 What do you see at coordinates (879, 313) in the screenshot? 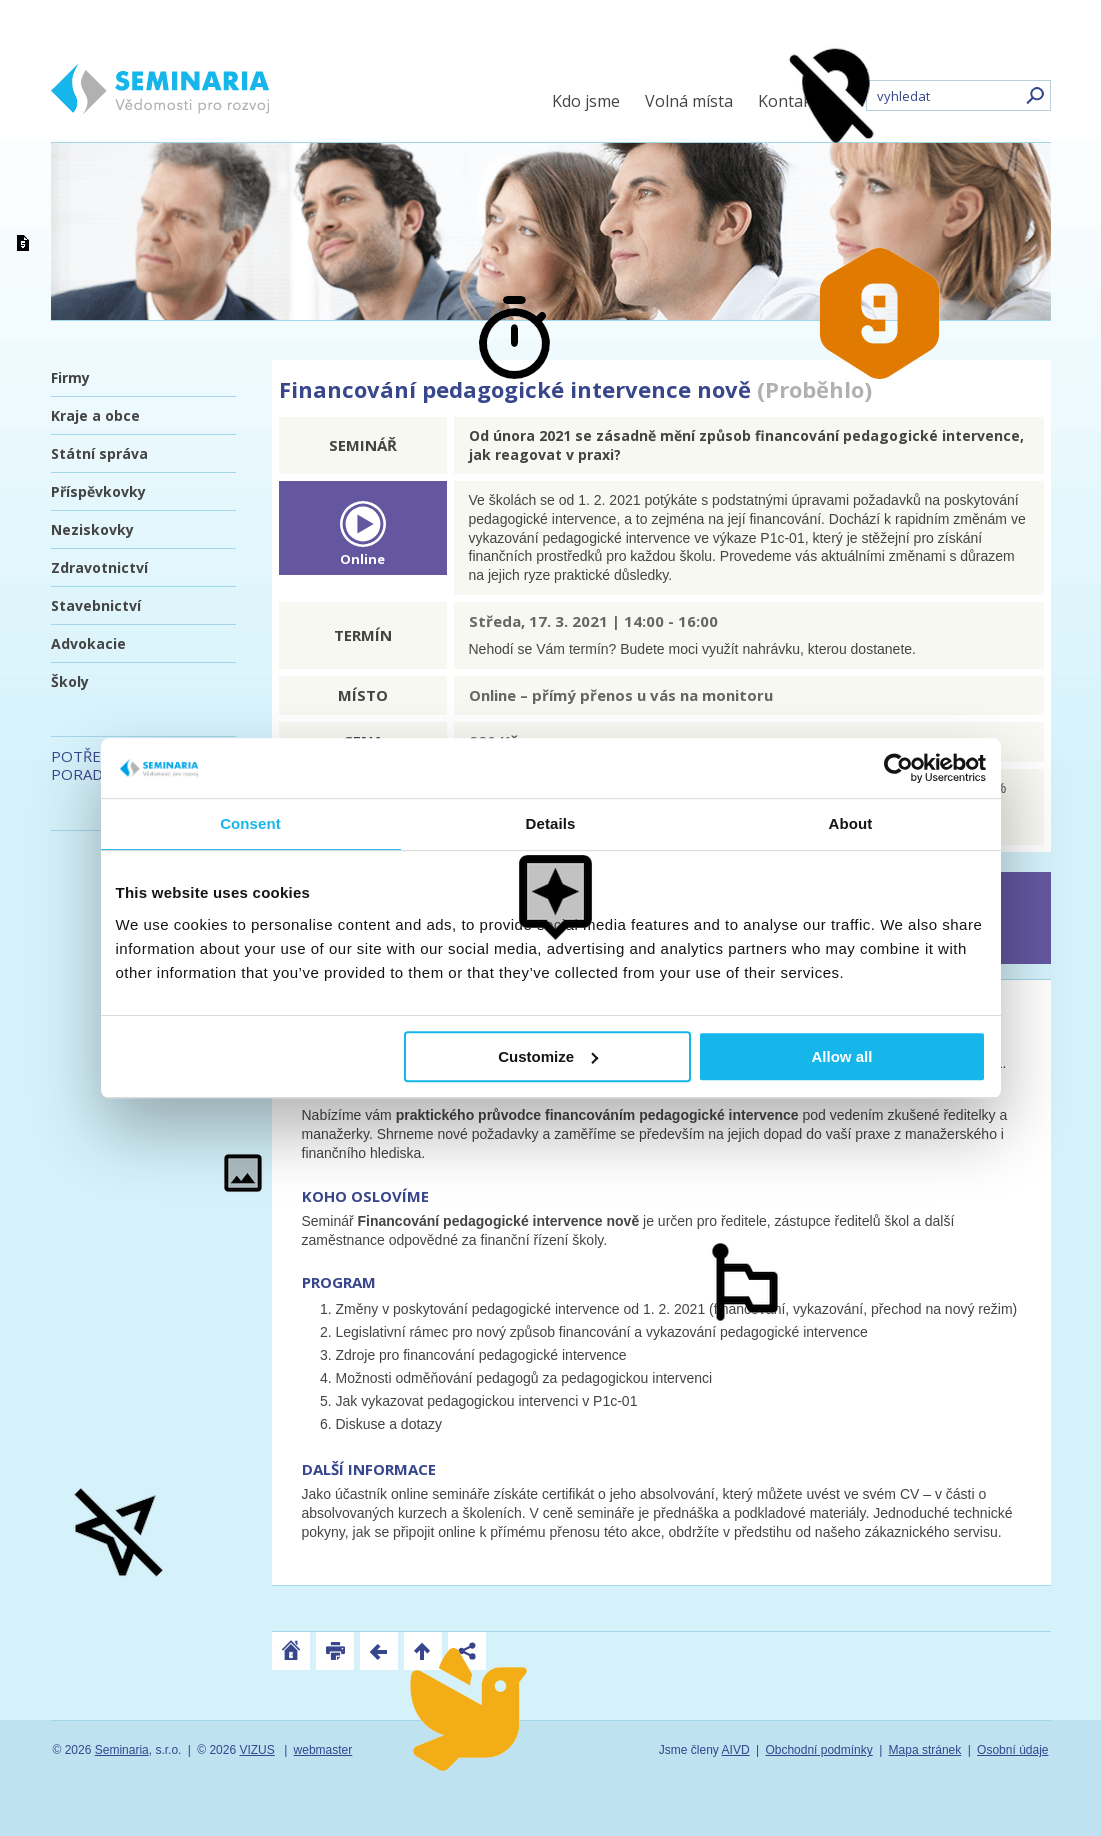
I see `indicates step 9 in a multi-step process` at bounding box center [879, 313].